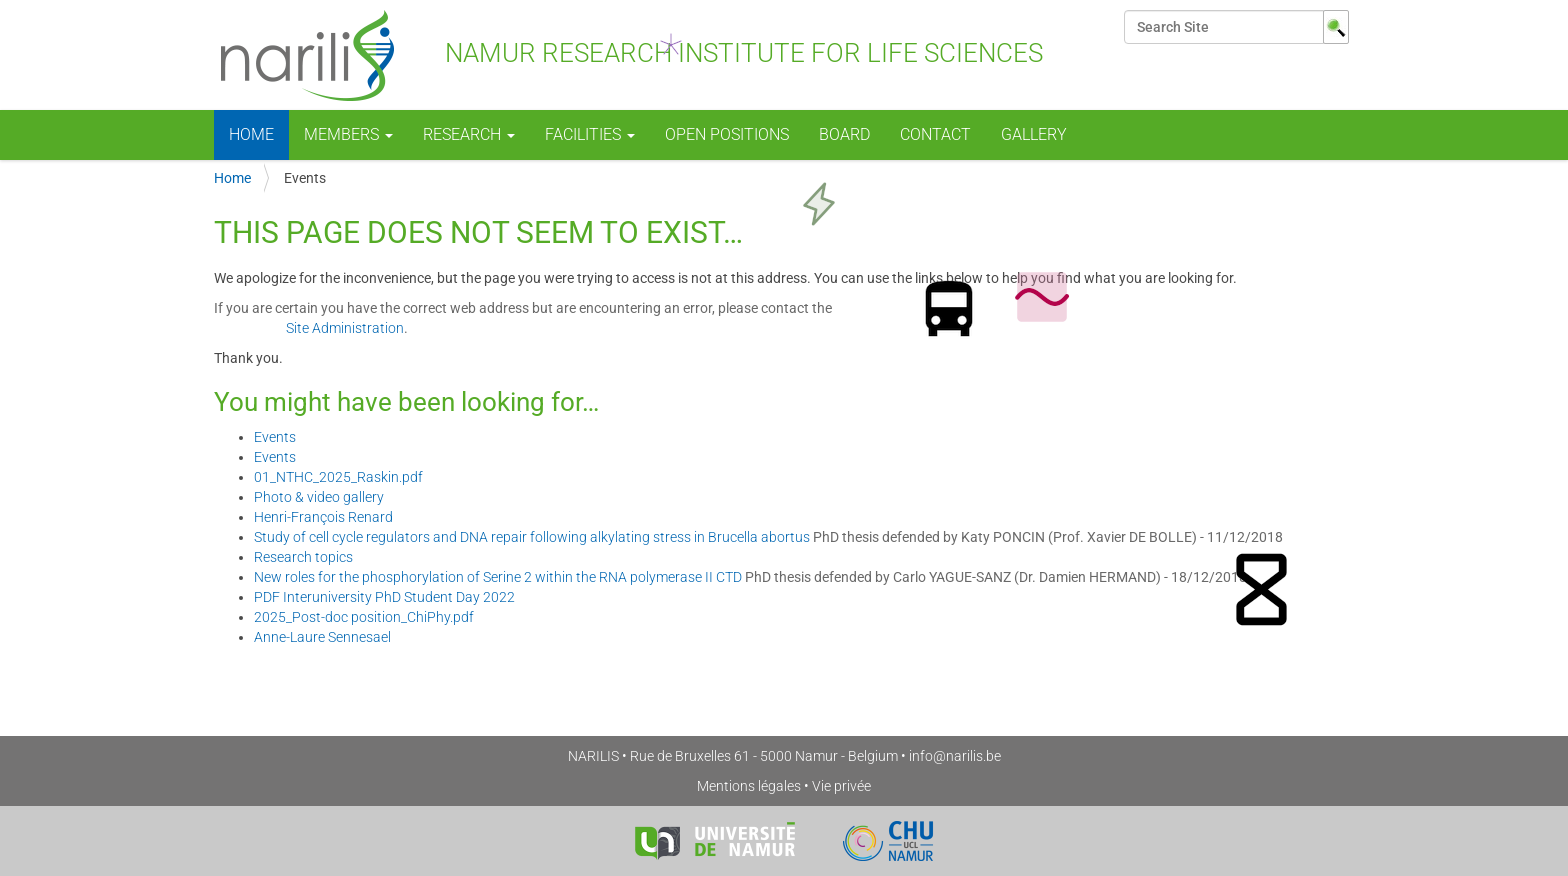 The width and height of the screenshot is (1568, 876). I want to click on quick actions or shortcuts, so click(819, 204).